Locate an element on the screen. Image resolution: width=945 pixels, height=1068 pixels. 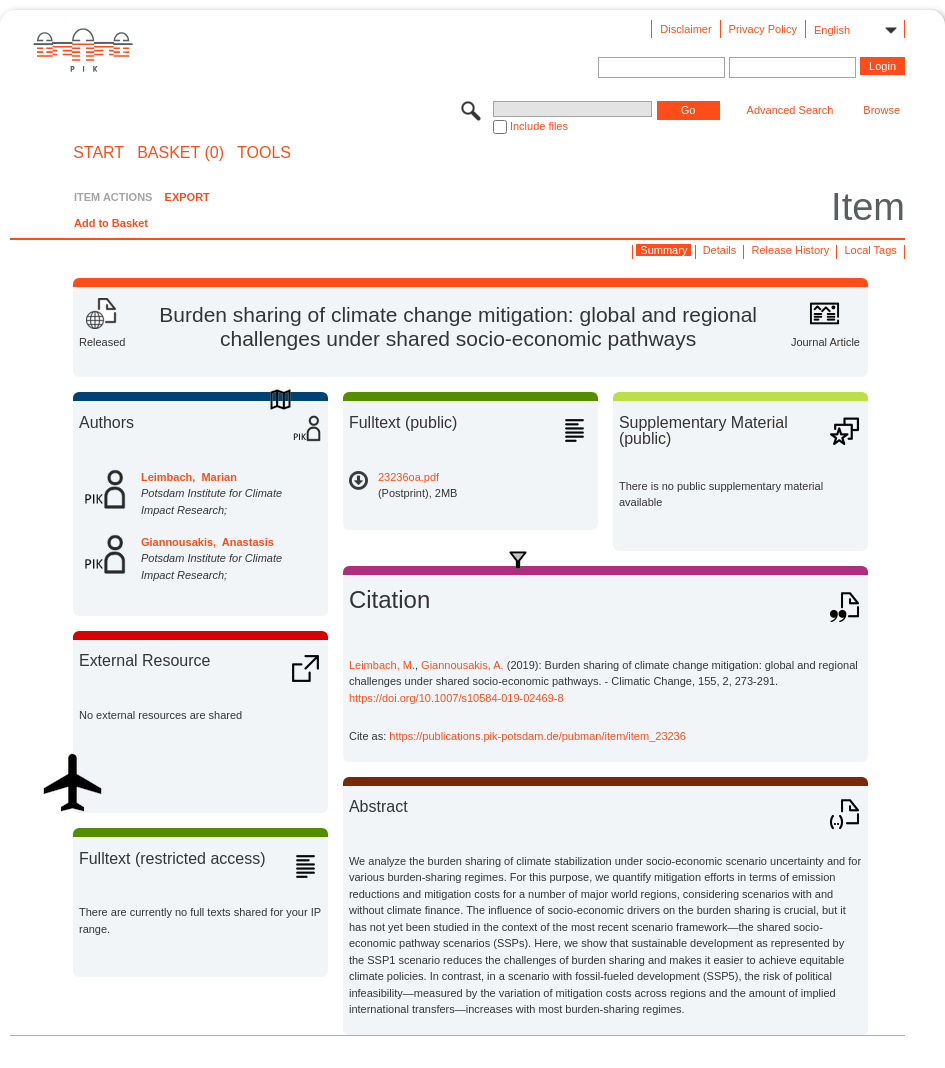
open map view is located at coordinates (280, 399).